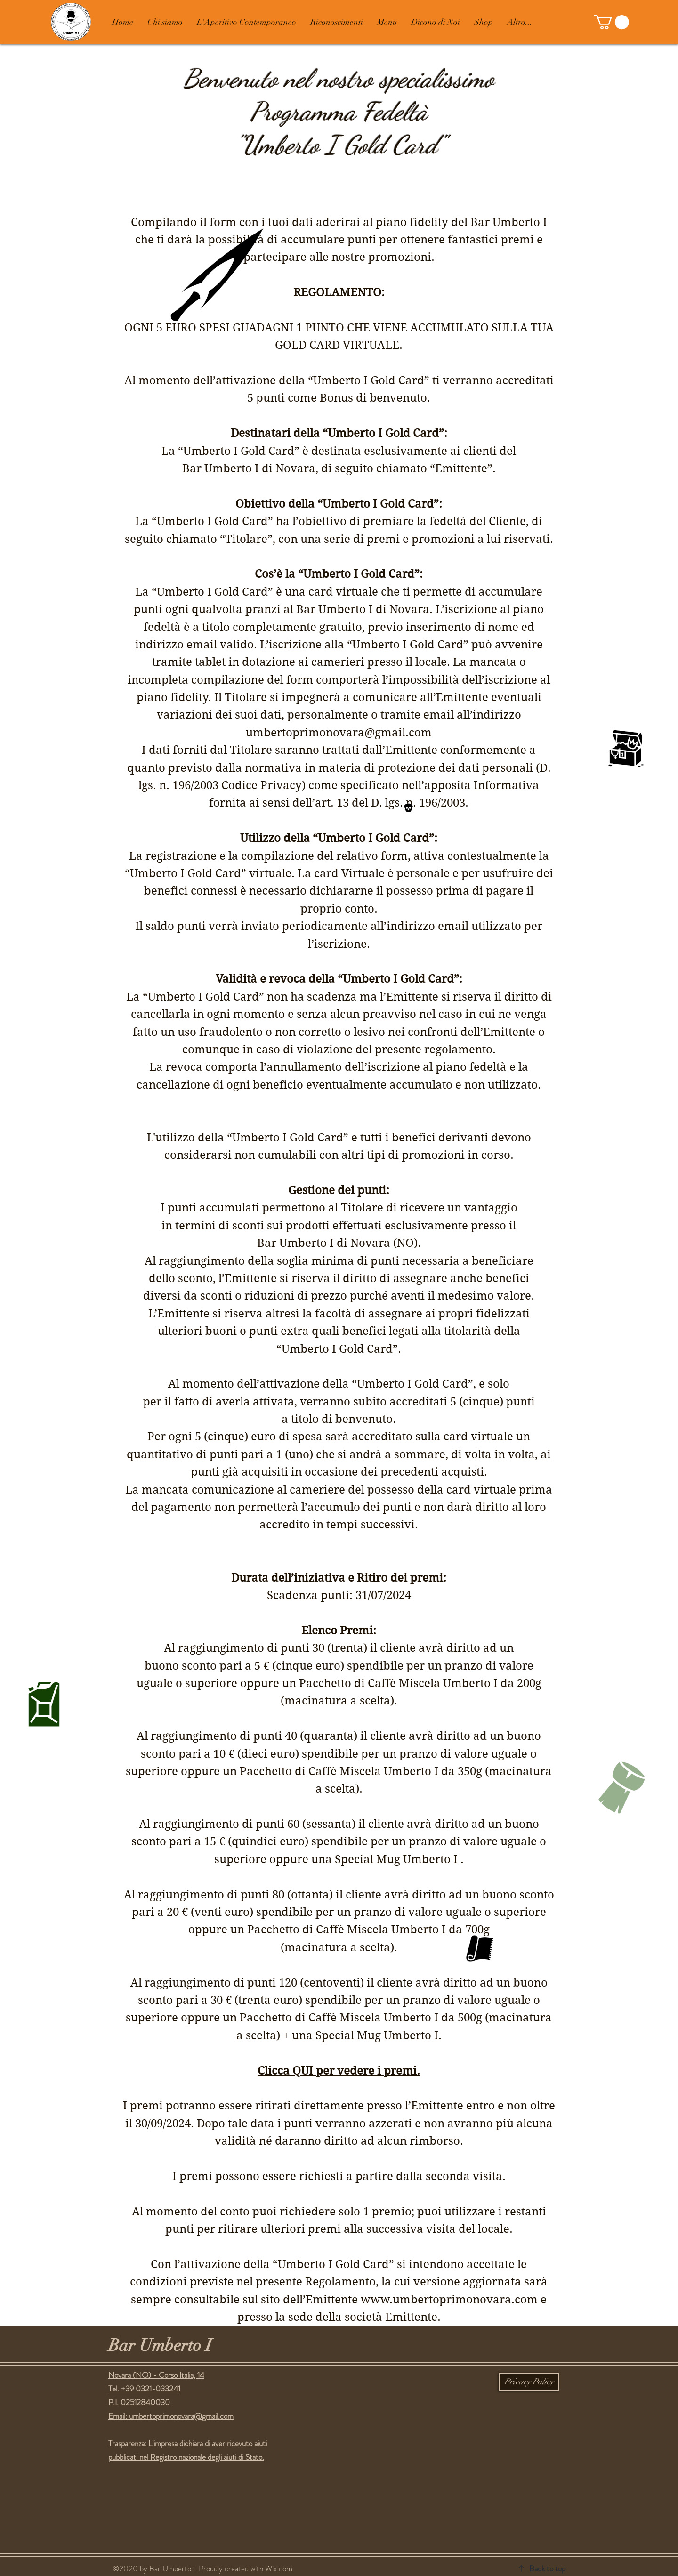 Image resolution: width=678 pixels, height=2576 pixels. Describe the element at coordinates (218, 274) in the screenshot. I see `equip energy sword weapon` at that location.